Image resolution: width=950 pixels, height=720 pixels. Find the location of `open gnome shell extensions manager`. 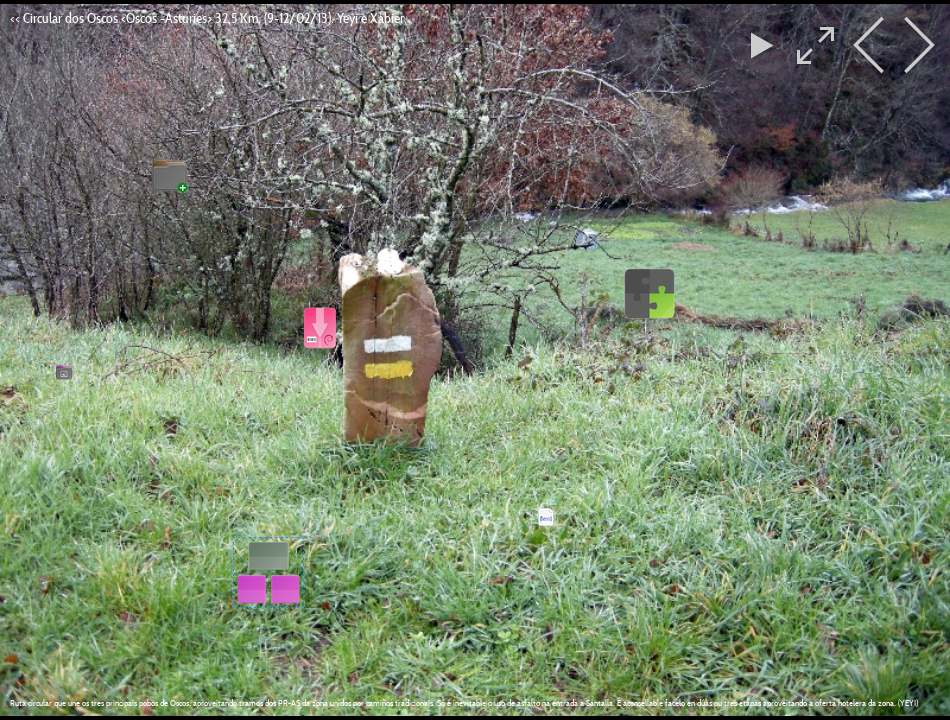

open gnome shell extensions manager is located at coordinates (649, 293).